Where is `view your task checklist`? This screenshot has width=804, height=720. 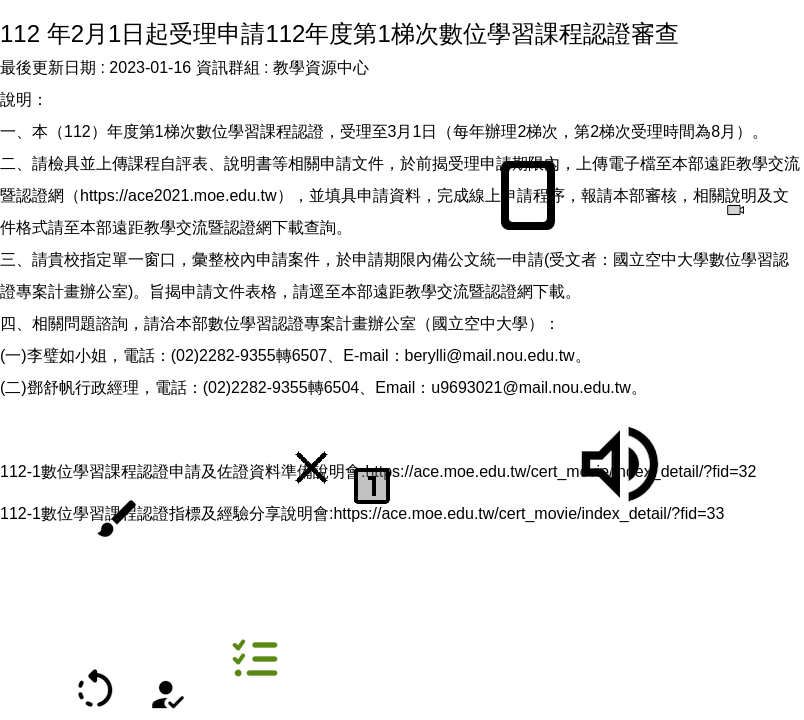
view your task checklist is located at coordinates (255, 659).